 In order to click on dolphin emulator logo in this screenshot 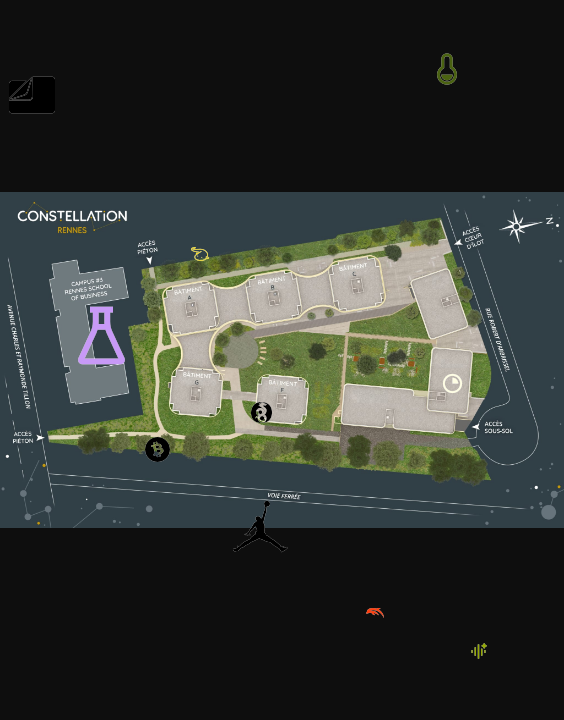, I will do `click(375, 613)`.